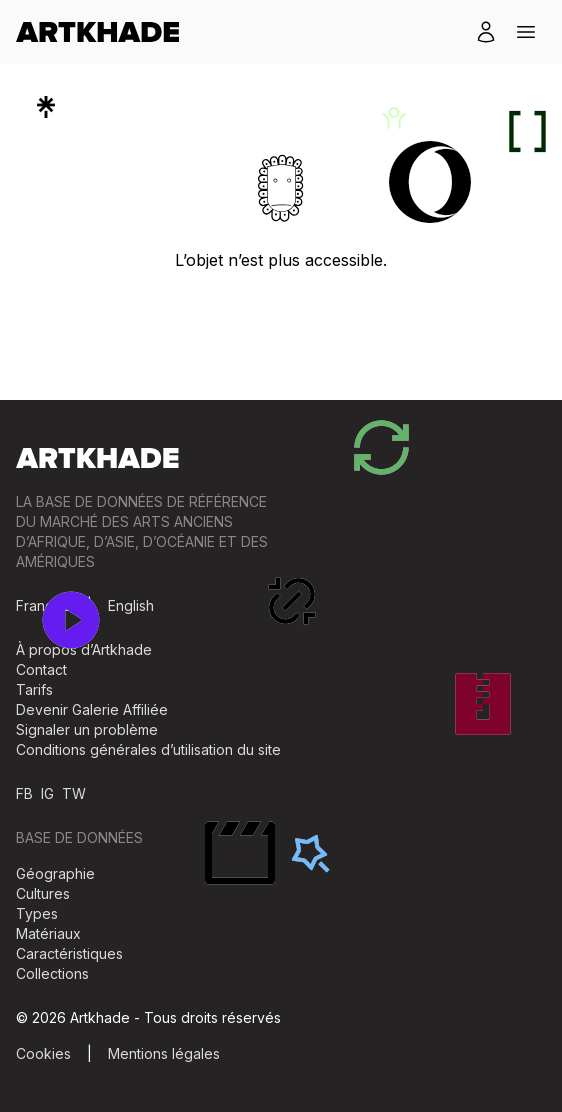 This screenshot has width=562, height=1112. I want to click on play media or video content, so click(71, 620).